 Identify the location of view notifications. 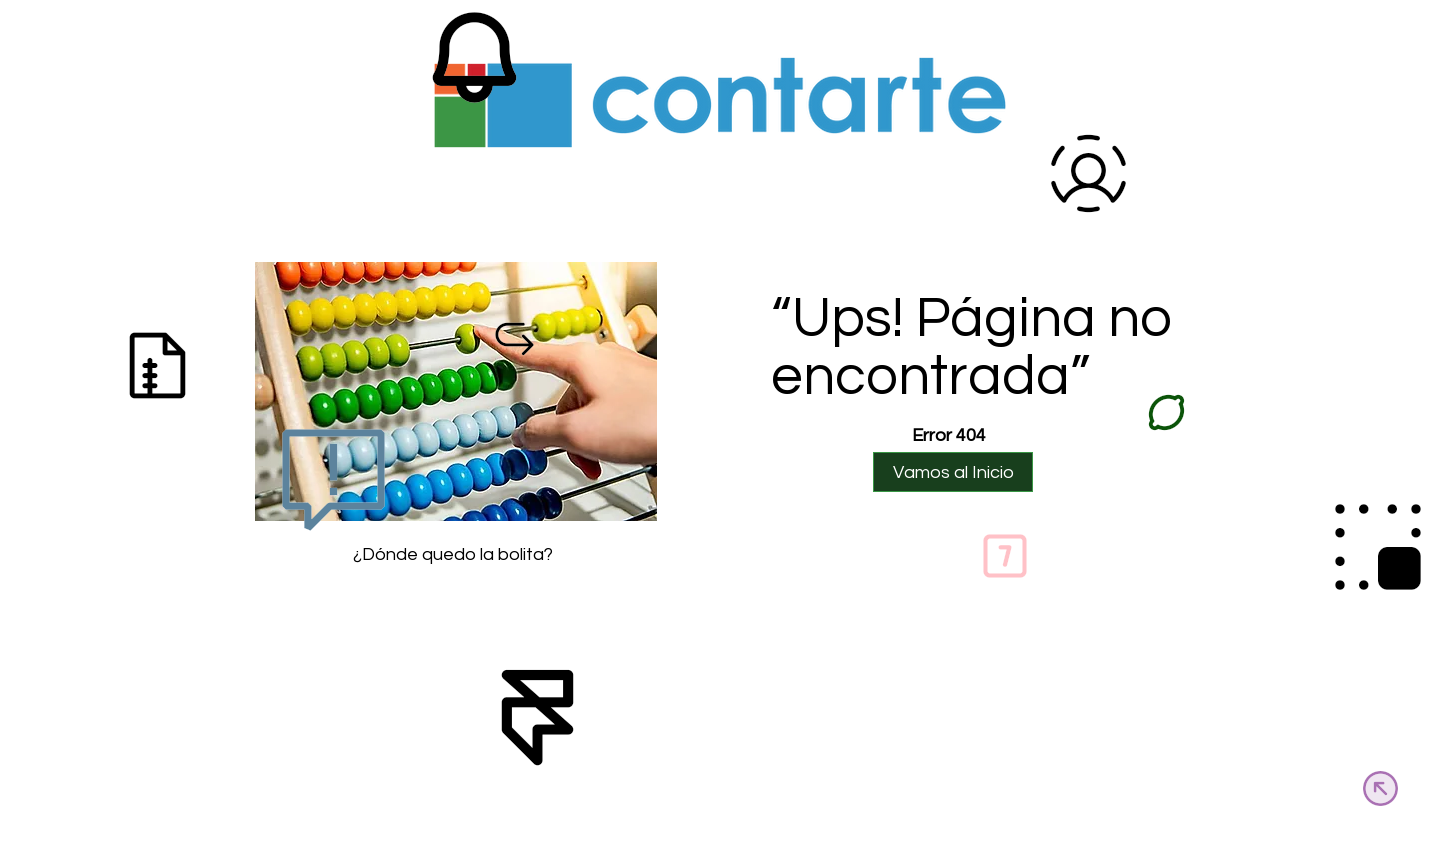
(474, 57).